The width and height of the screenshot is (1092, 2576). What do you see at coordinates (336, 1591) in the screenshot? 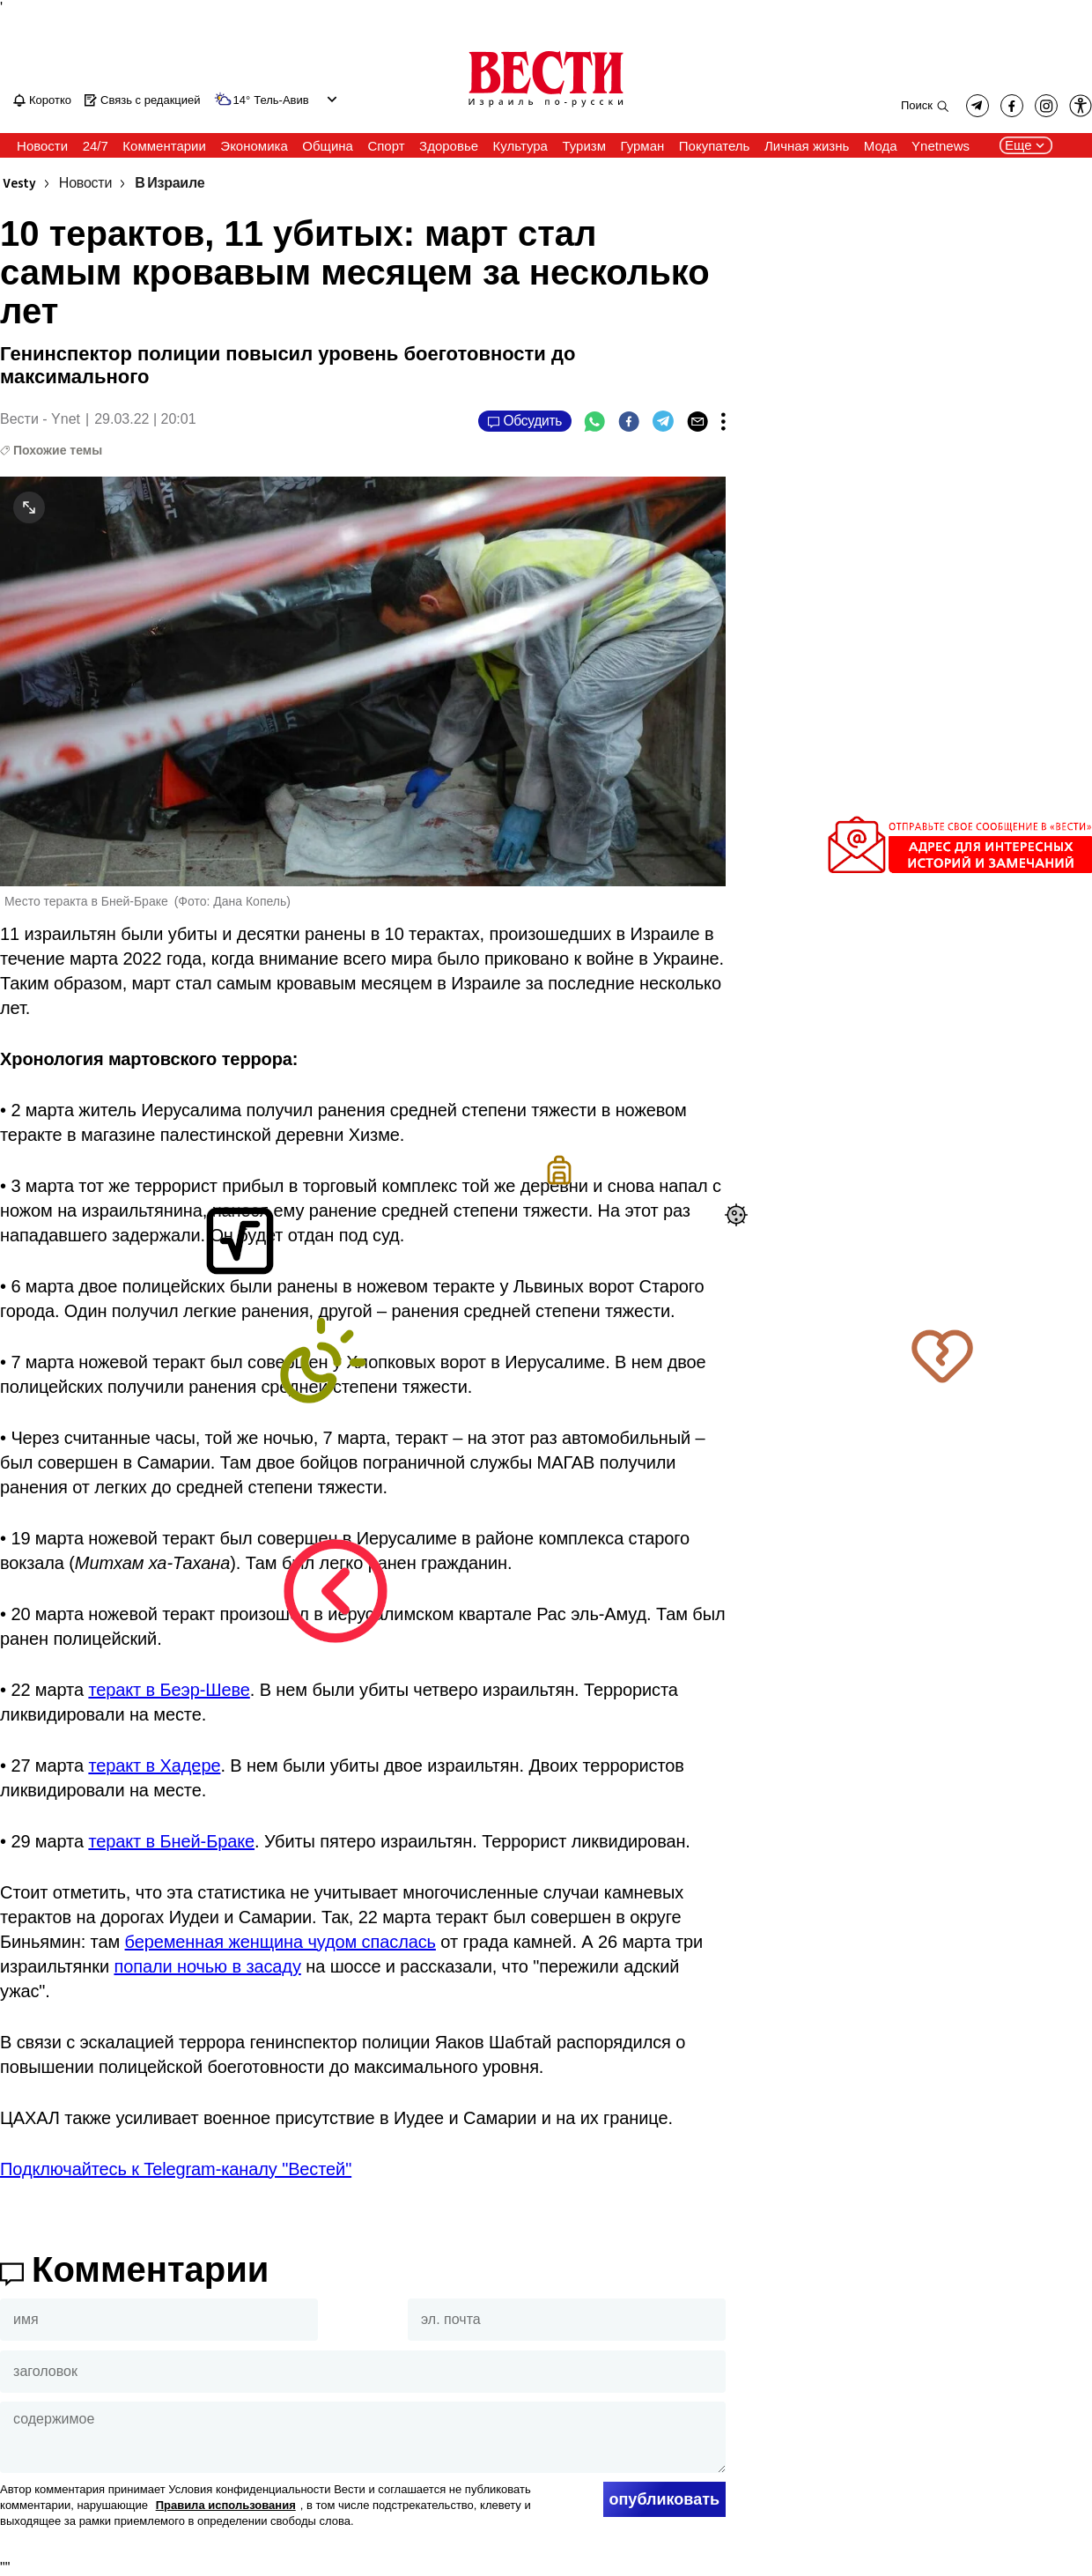
I see `go back to the previous screen` at bounding box center [336, 1591].